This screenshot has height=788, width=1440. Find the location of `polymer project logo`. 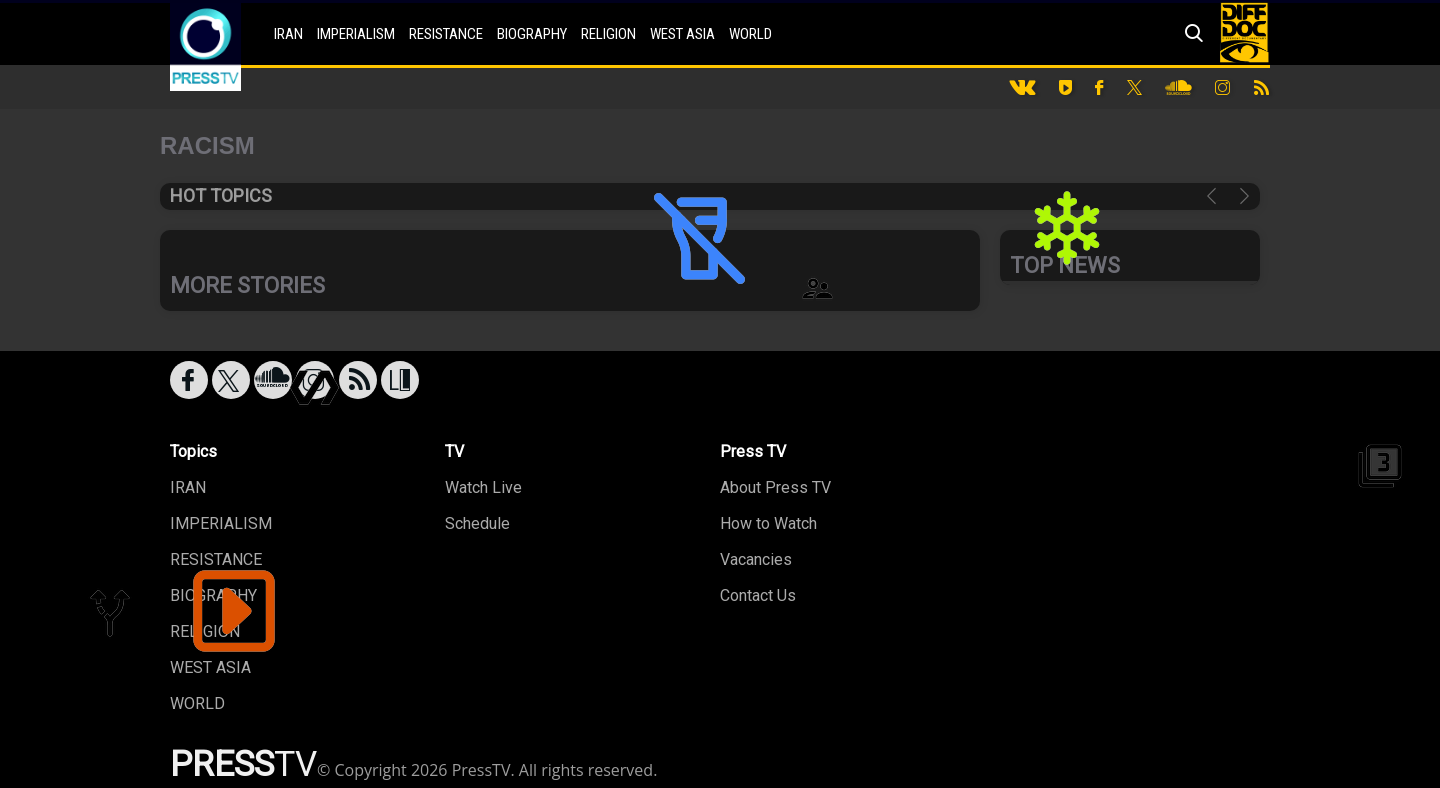

polymer project logo is located at coordinates (314, 387).